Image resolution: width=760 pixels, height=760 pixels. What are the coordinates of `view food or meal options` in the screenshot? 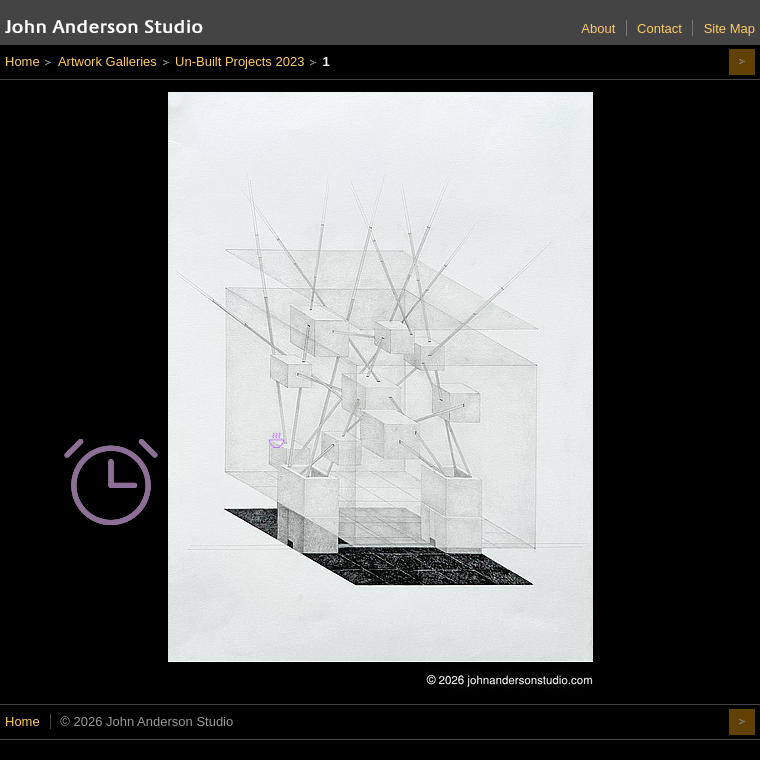 It's located at (276, 440).